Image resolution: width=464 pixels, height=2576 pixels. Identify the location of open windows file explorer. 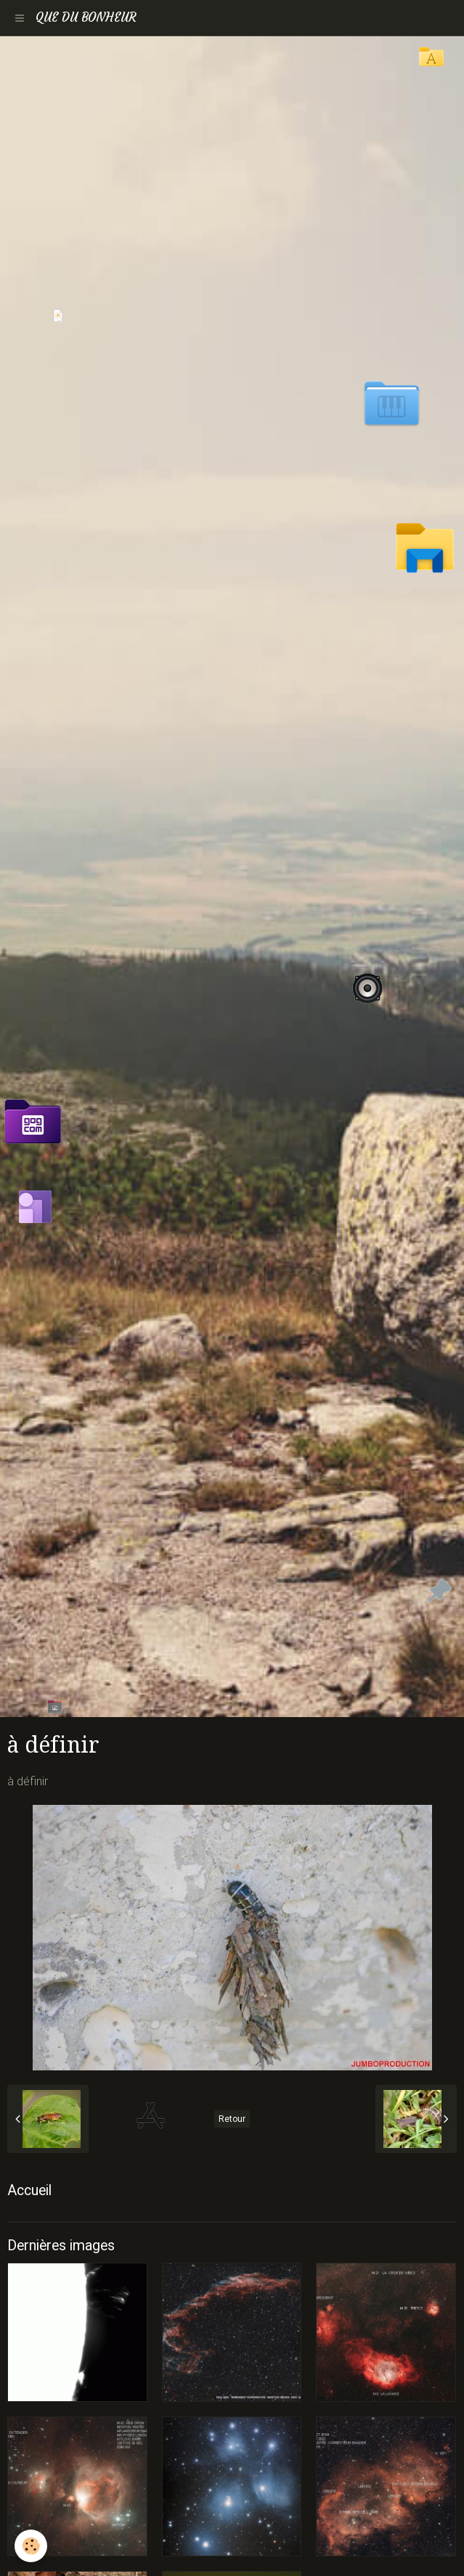
(425, 547).